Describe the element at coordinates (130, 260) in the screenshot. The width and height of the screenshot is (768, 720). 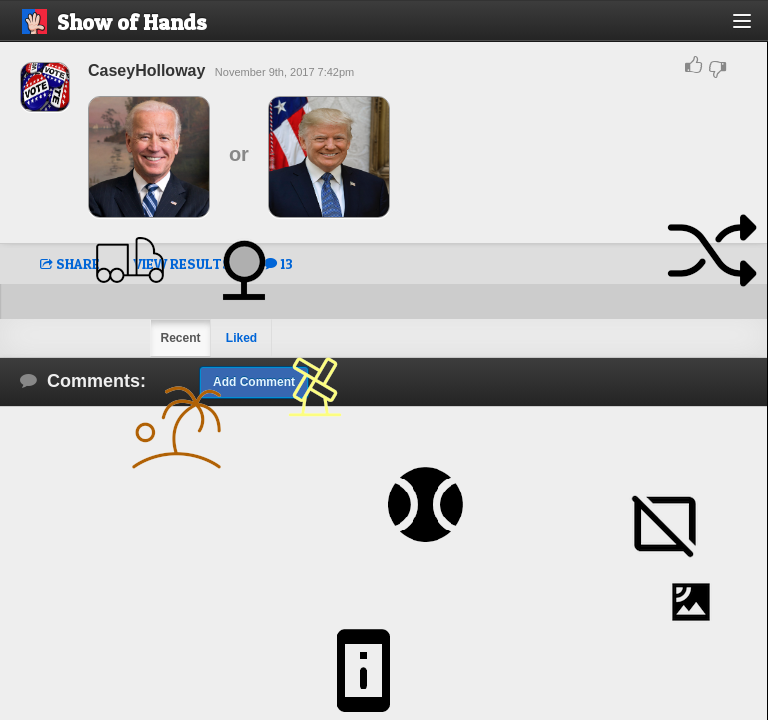
I see `view shipping or delivery status` at that location.